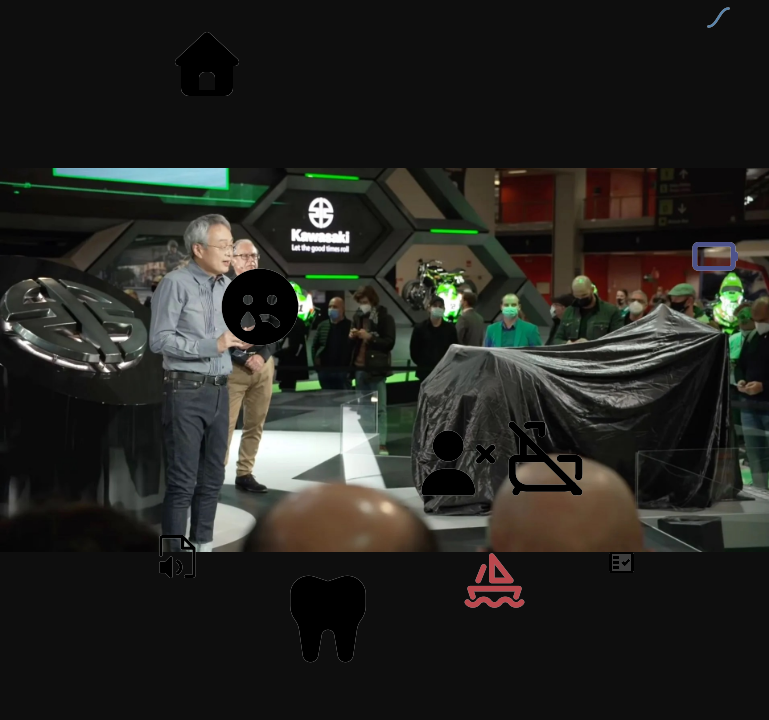  What do you see at coordinates (494, 580) in the screenshot?
I see `access sailing or boating features` at bounding box center [494, 580].